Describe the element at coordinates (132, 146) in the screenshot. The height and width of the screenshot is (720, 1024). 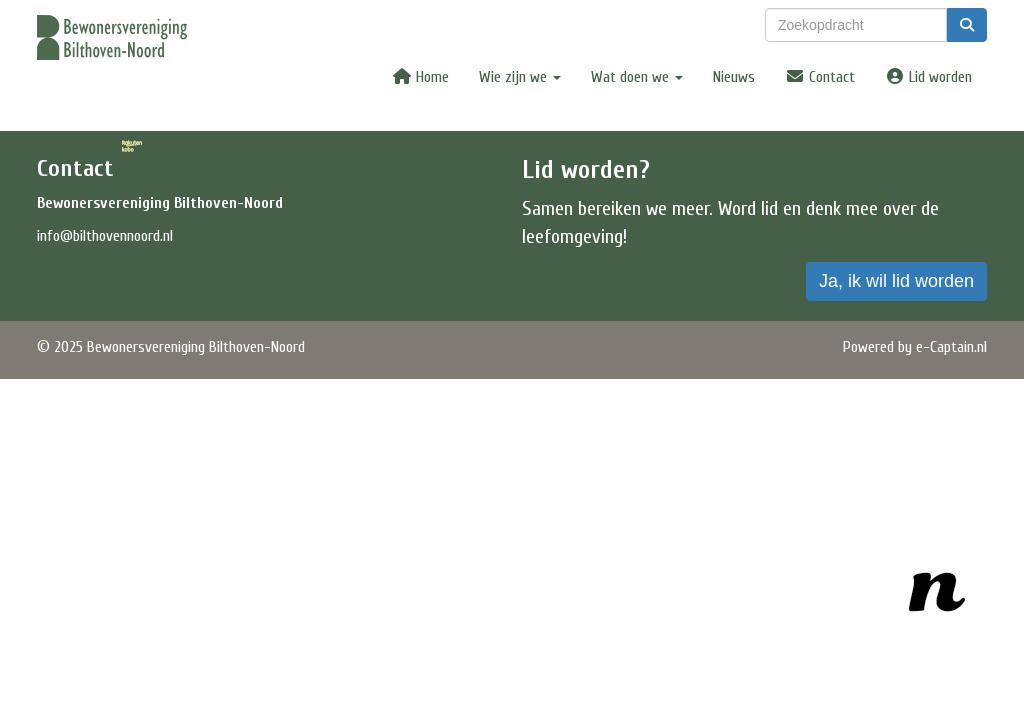
I see `open the Rakuten Kobo e-reader app` at that location.